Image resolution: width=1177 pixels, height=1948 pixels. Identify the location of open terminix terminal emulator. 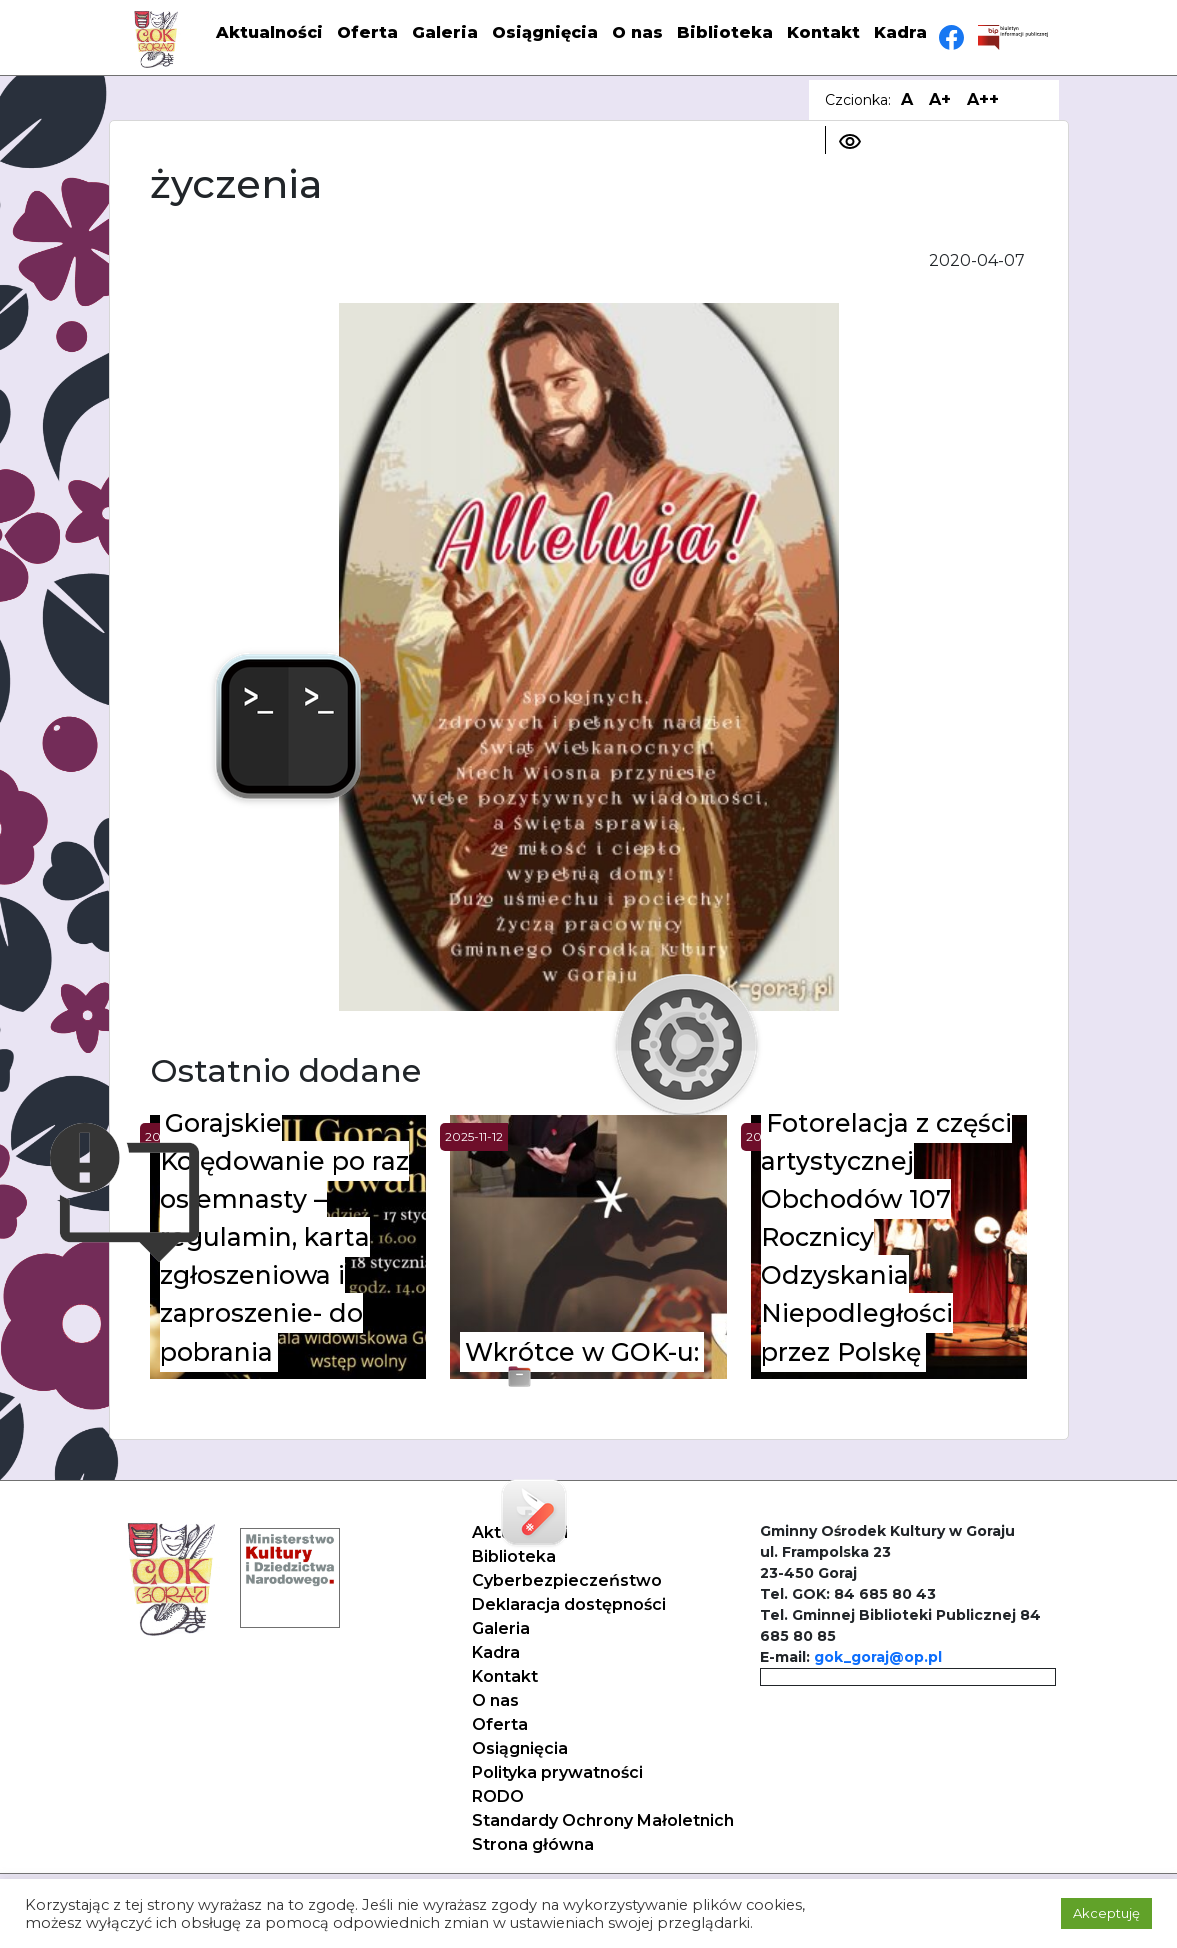
(288, 726).